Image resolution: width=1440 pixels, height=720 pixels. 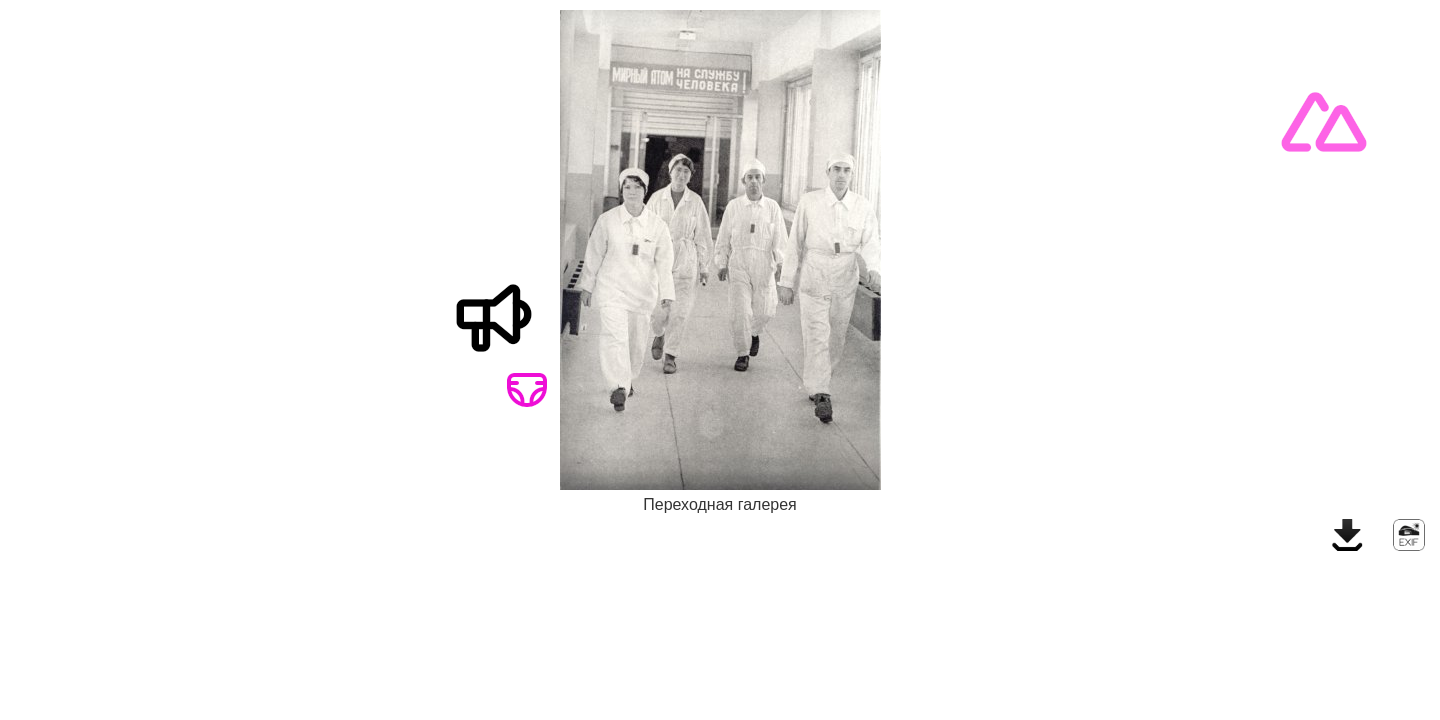 I want to click on nuxt.js framework logo, so click(x=1324, y=122).